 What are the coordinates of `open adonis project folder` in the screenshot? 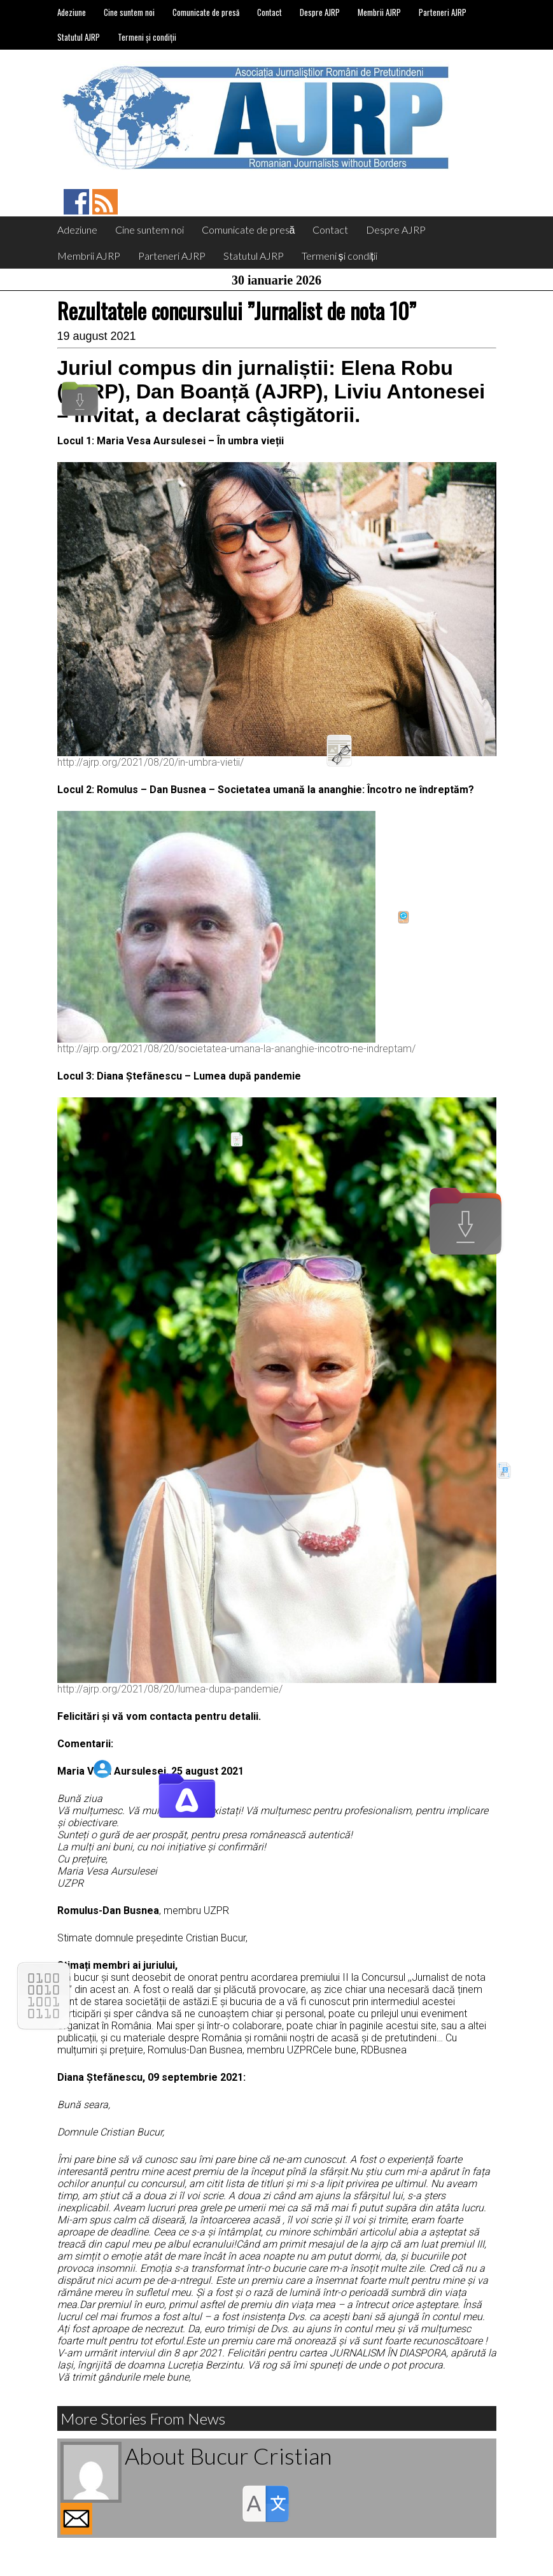 It's located at (186, 1797).